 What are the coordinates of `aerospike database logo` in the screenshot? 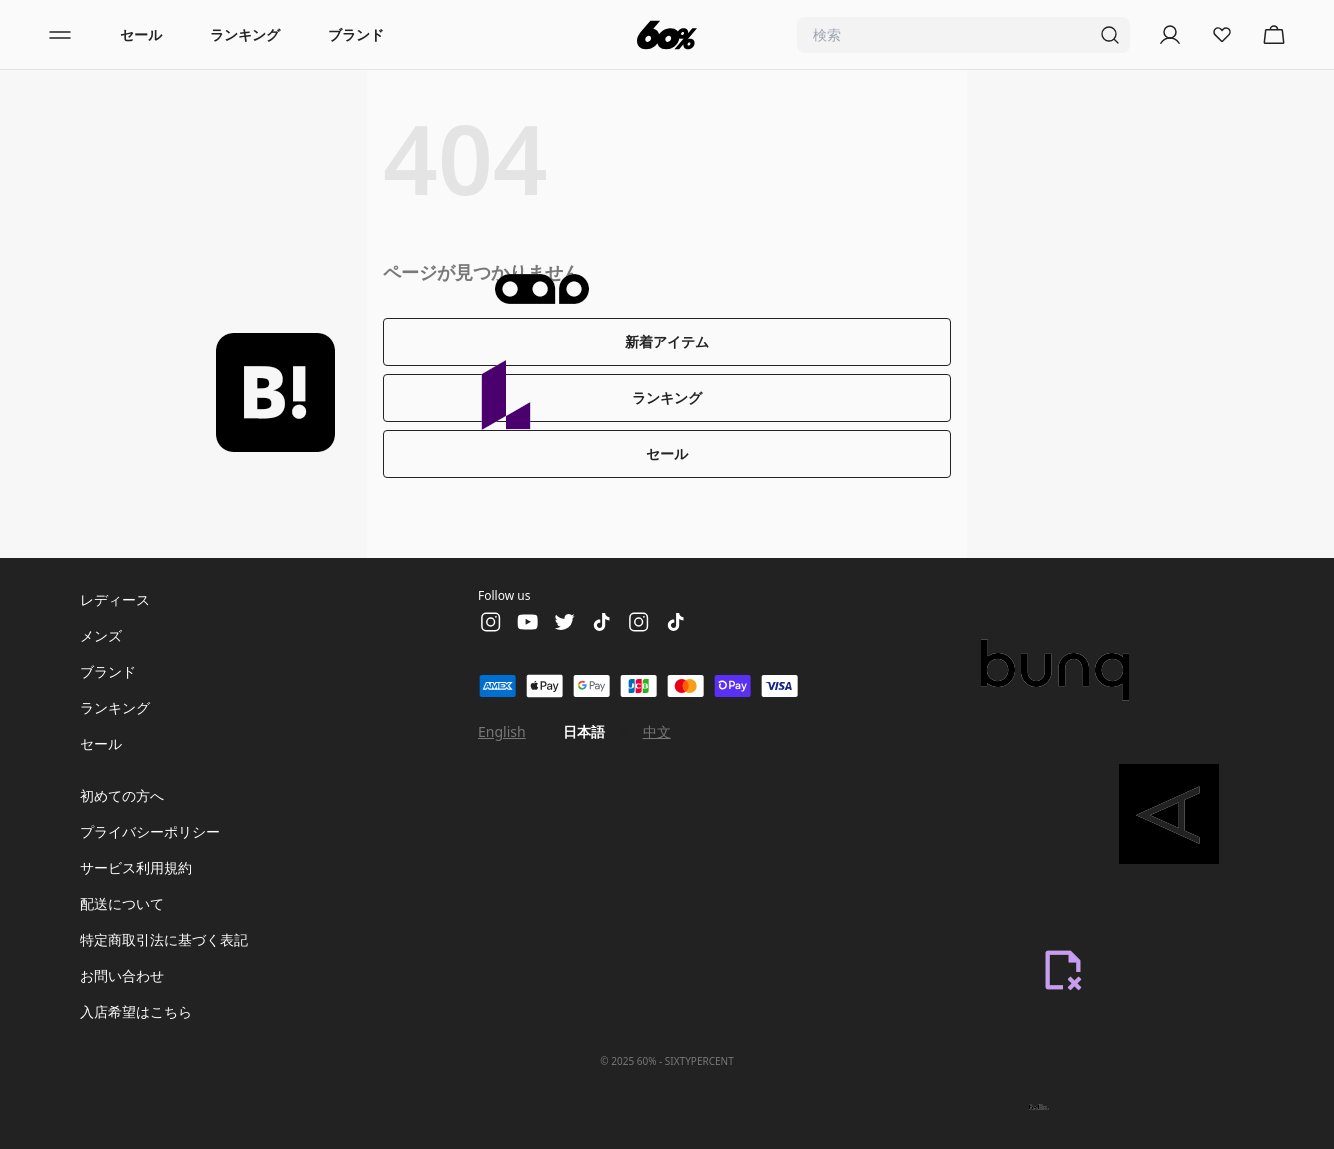 It's located at (1169, 814).